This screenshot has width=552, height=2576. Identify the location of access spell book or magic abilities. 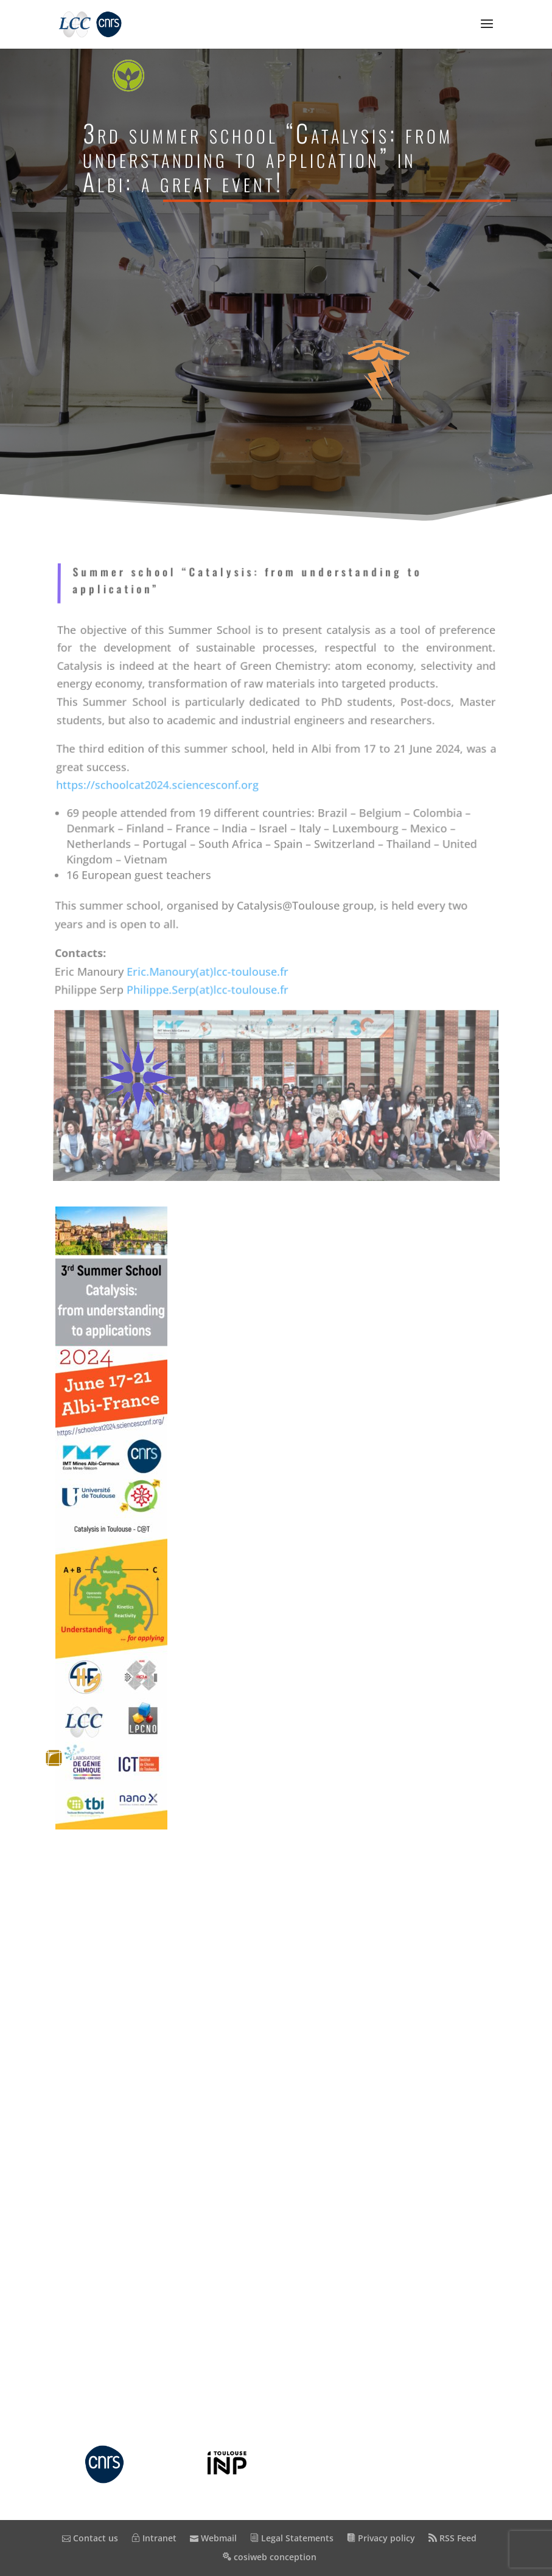
(379, 369).